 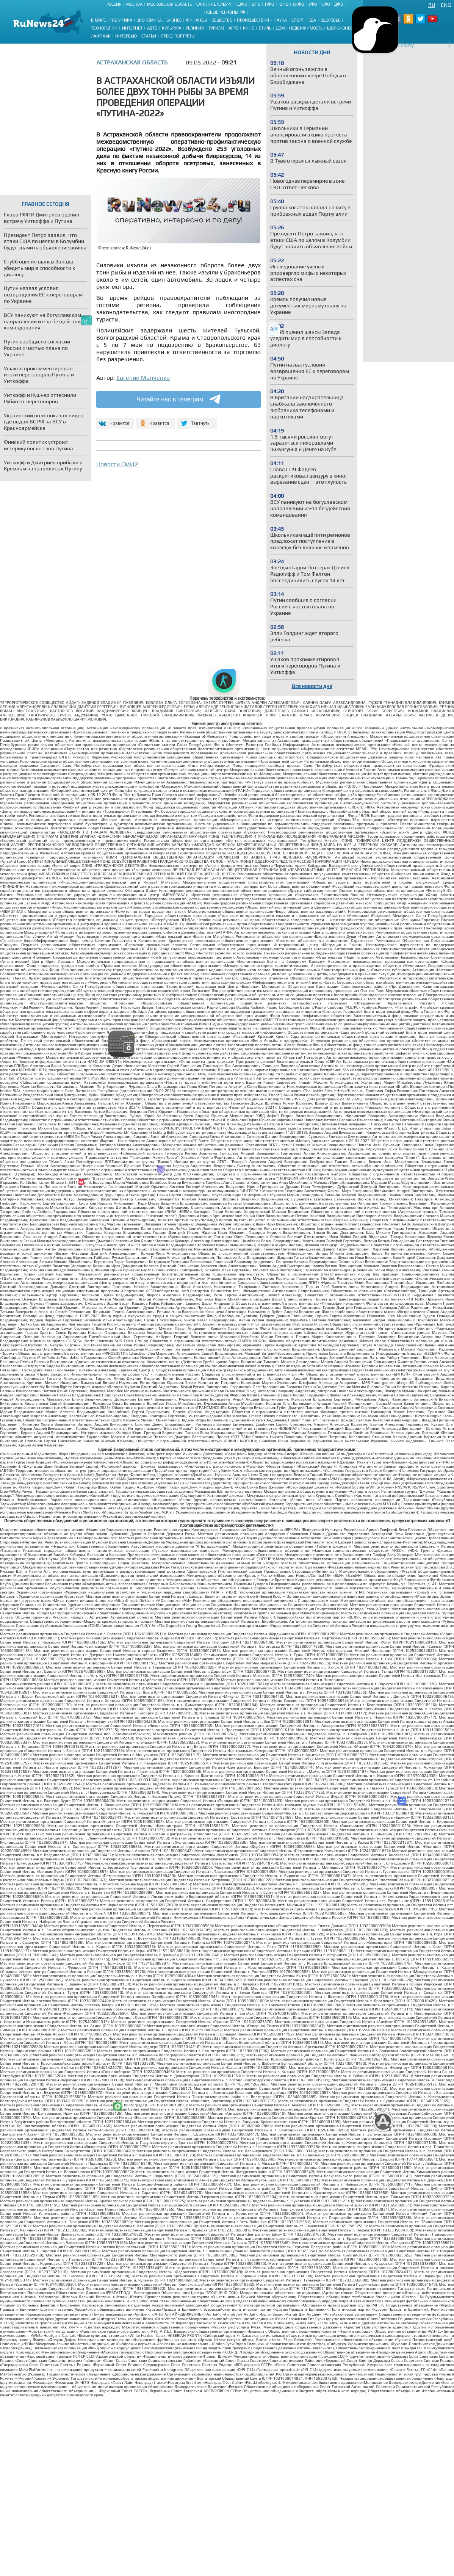 What do you see at coordinates (86, 320) in the screenshot?
I see `open system resource monitor` at bounding box center [86, 320].